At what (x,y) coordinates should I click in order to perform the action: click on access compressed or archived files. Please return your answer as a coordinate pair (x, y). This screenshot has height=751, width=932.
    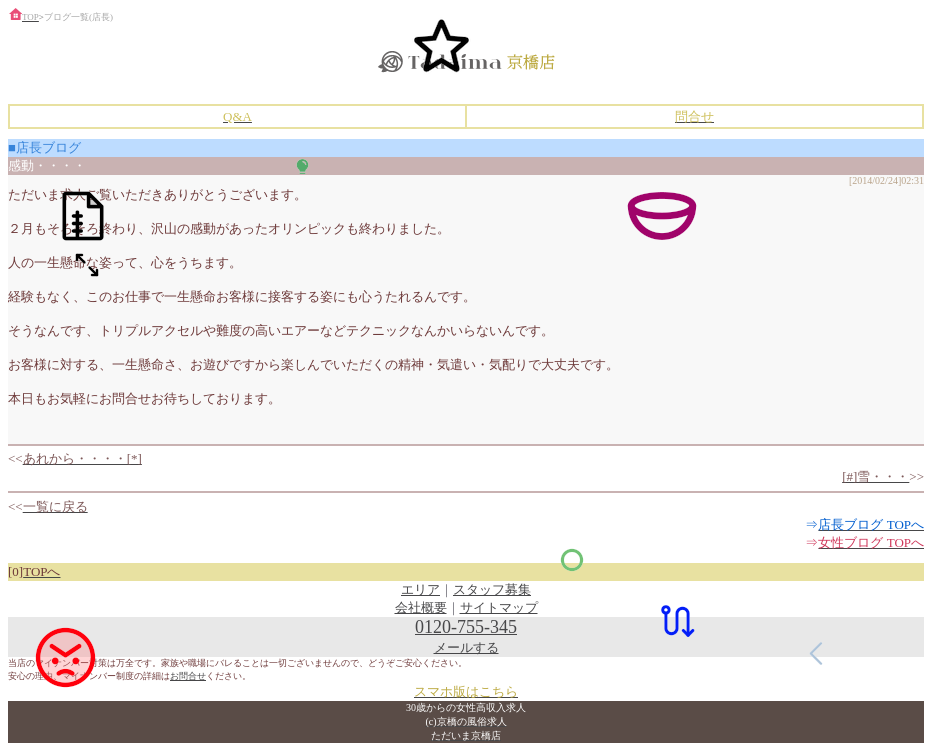
    Looking at the image, I should click on (83, 216).